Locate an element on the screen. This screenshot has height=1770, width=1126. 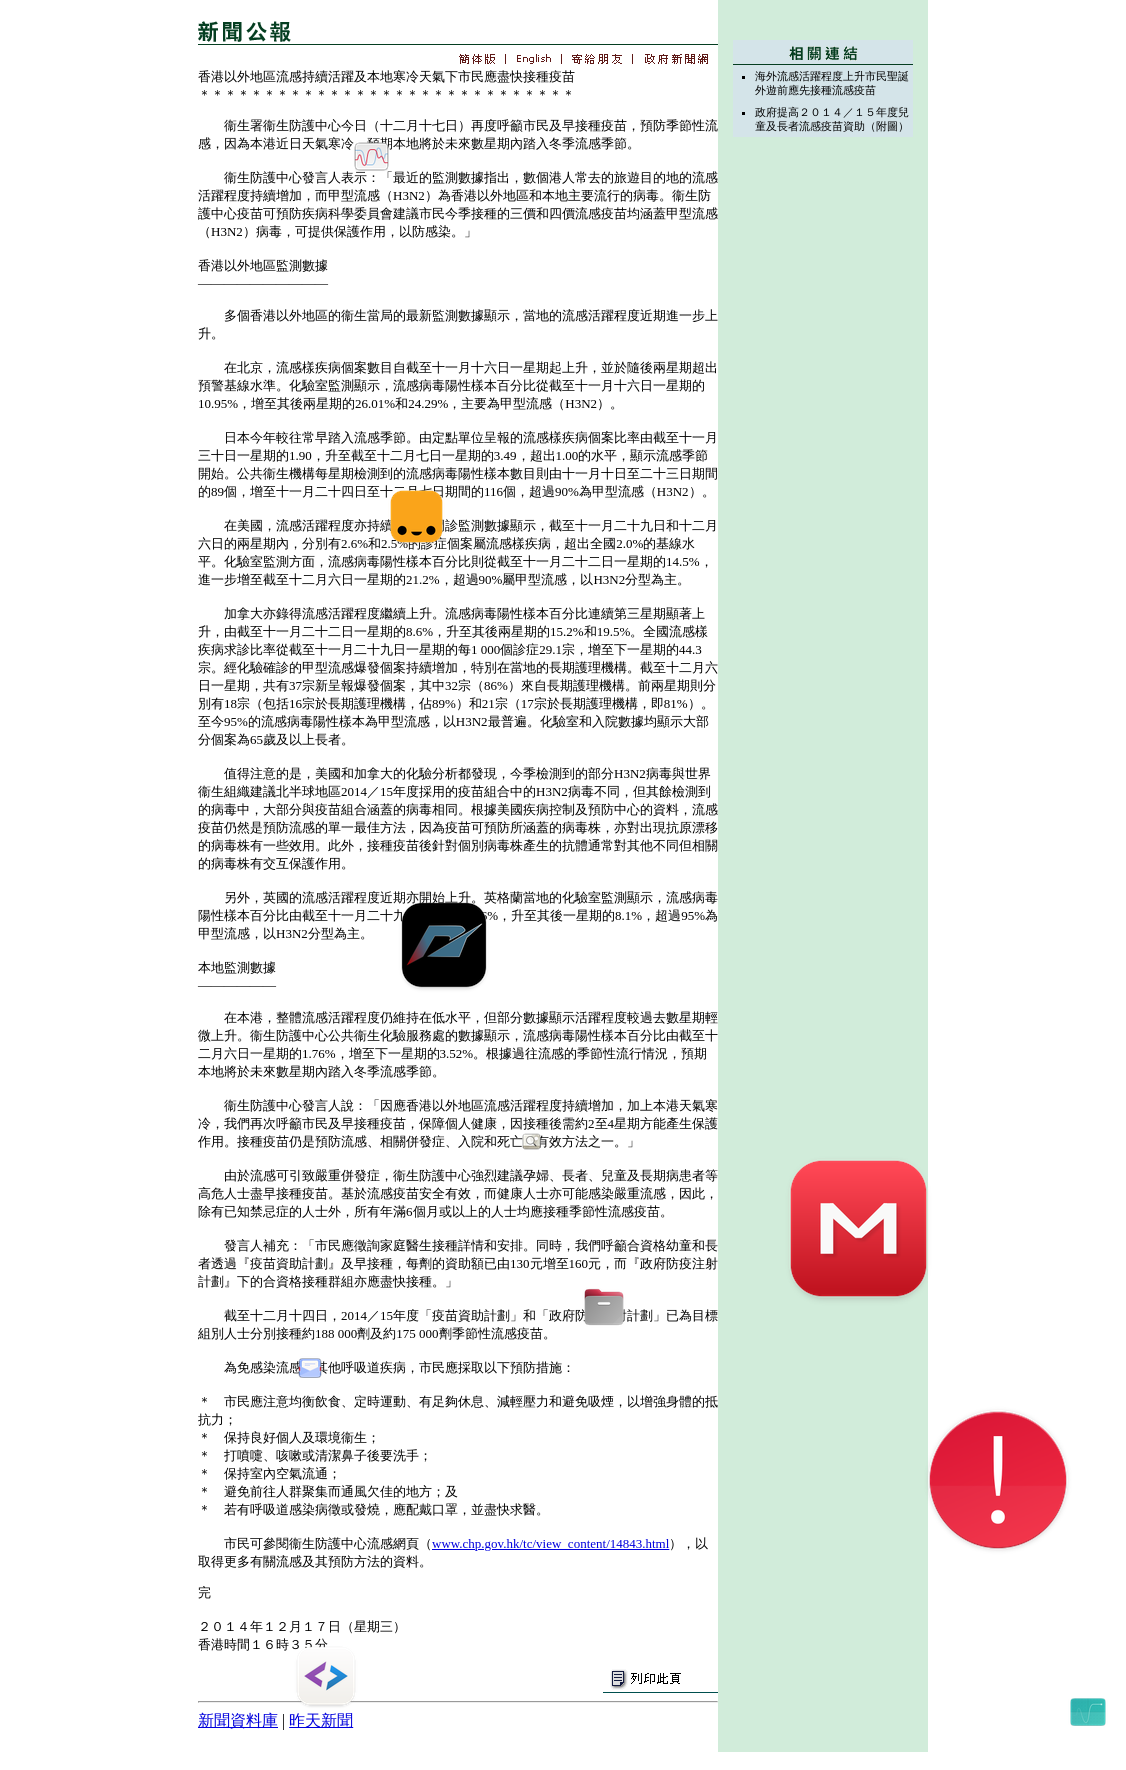
open the photo viewer application is located at coordinates (531, 1141).